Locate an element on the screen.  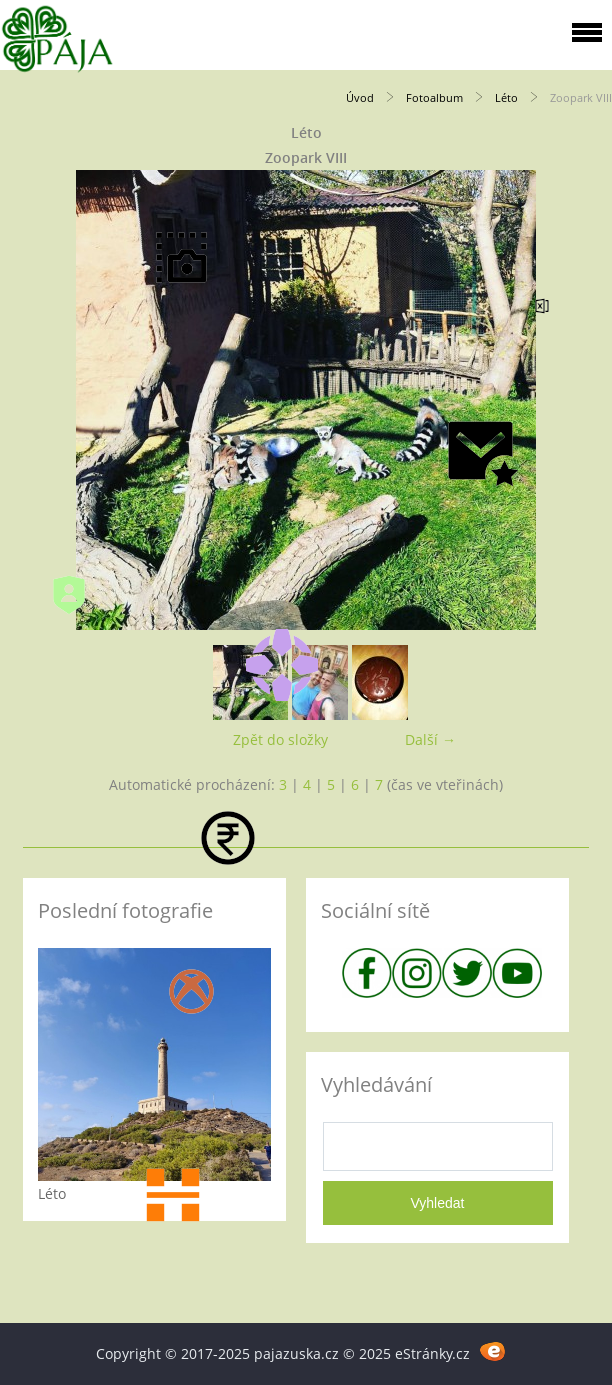
scan a QR code is located at coordinates (173, 1195).